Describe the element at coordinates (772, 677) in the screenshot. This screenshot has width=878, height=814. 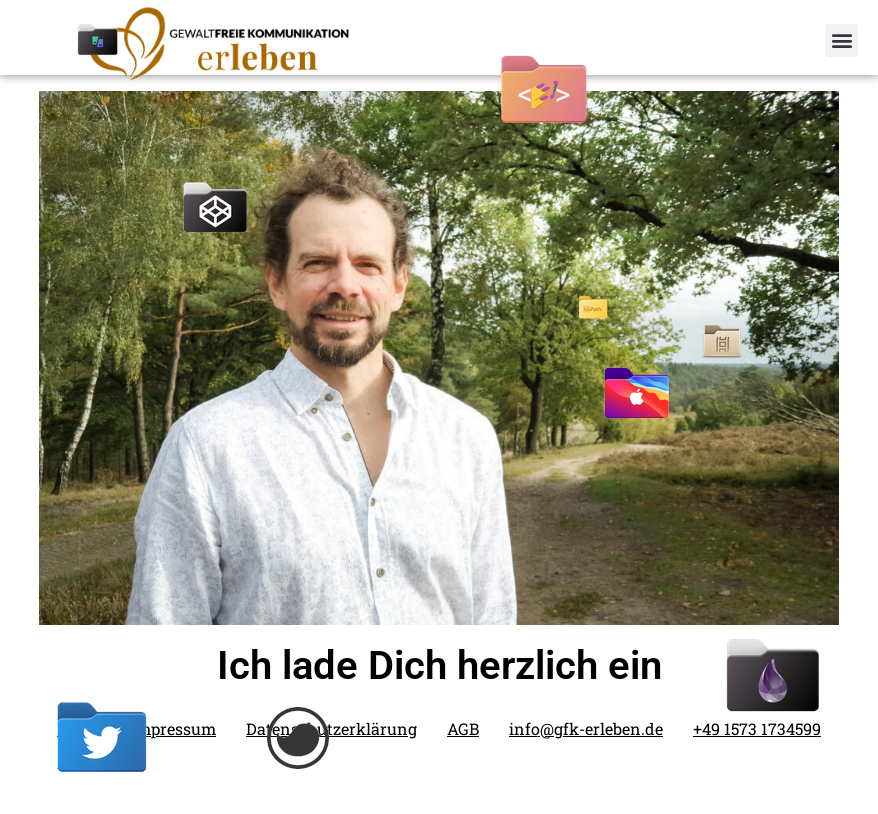
I see `folder containing elixir programming language projects` at that location.